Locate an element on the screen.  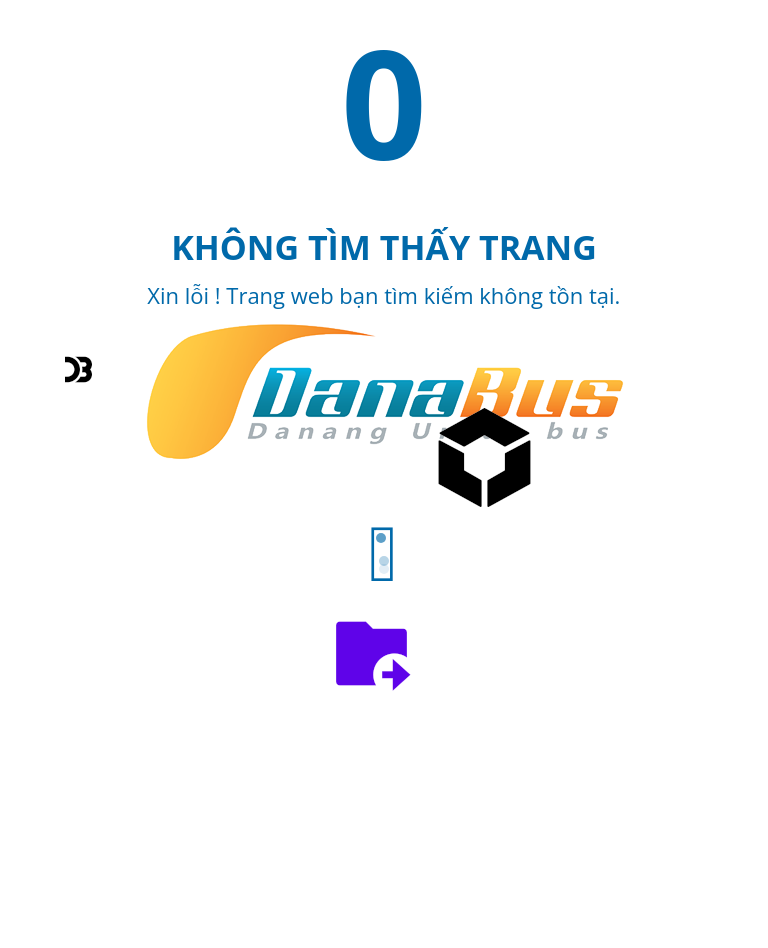
visit builtbybit marketplace is located at coordinates (484, 457).